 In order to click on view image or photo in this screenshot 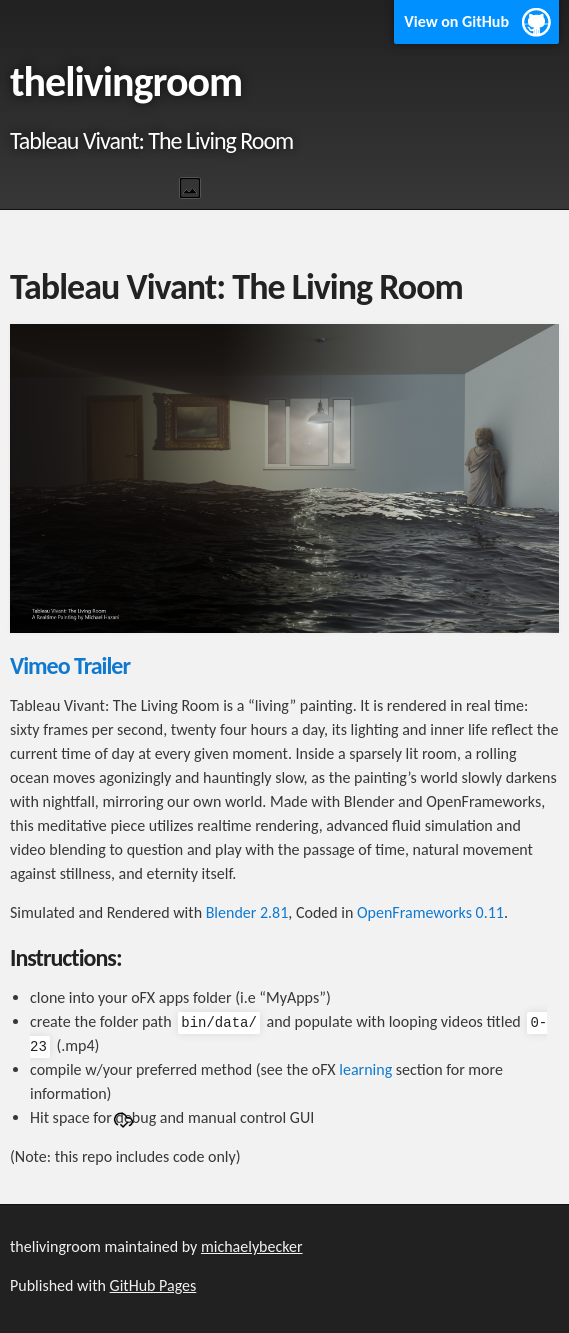, I will do `click(190, 188)`.